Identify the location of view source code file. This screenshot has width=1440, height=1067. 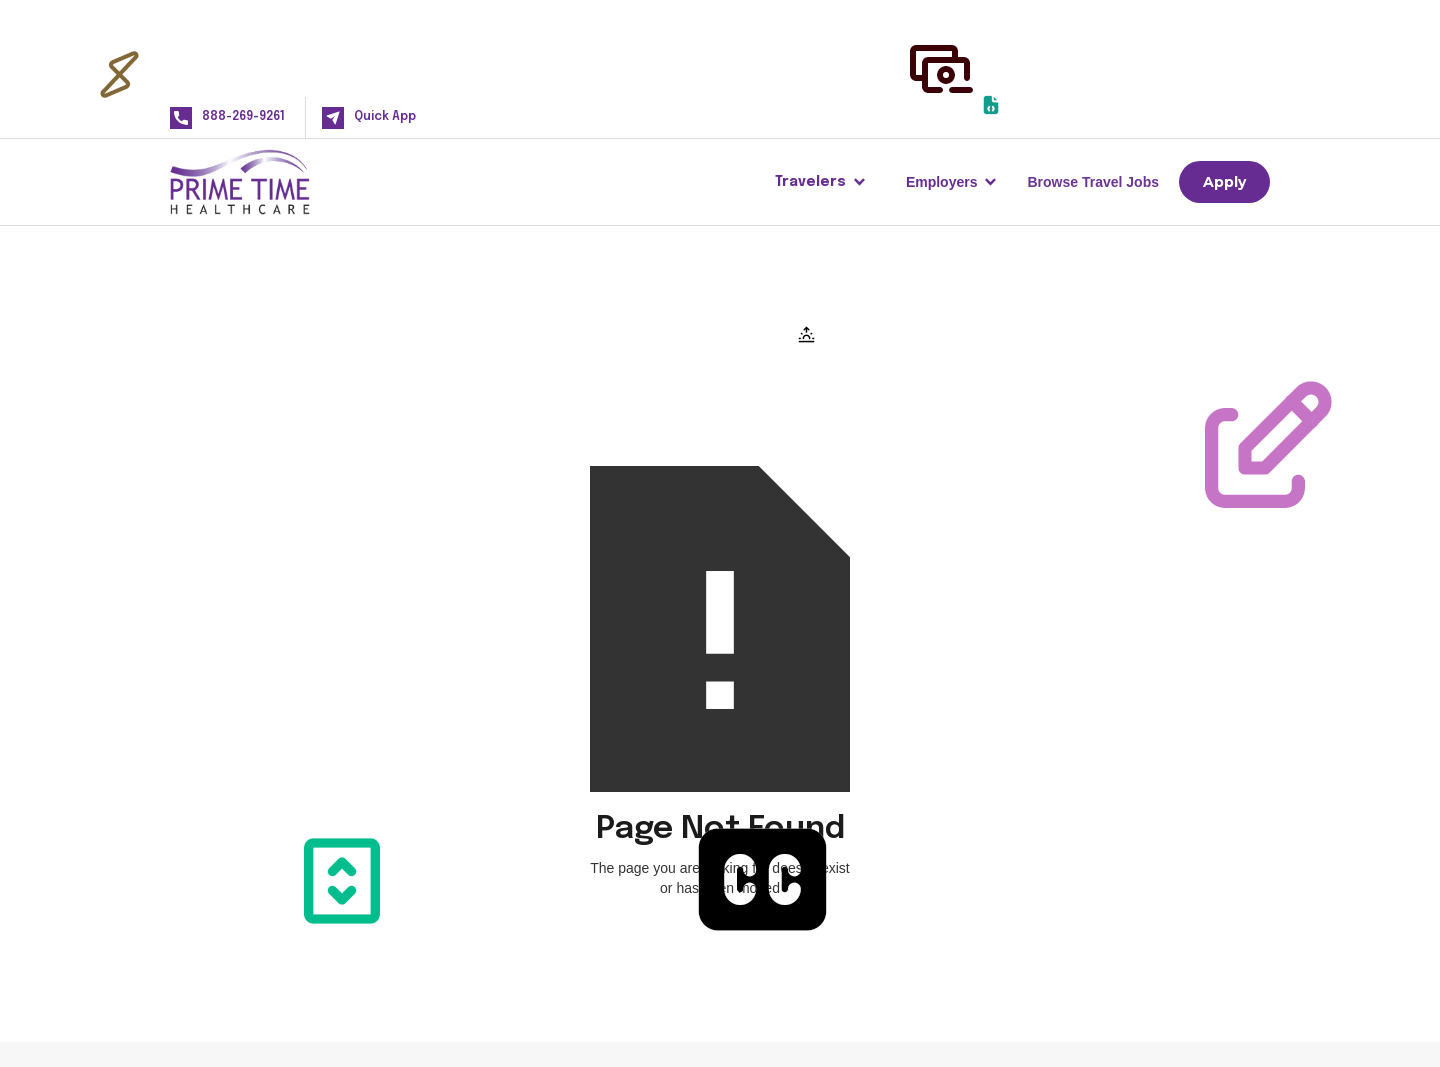
(991, 105).